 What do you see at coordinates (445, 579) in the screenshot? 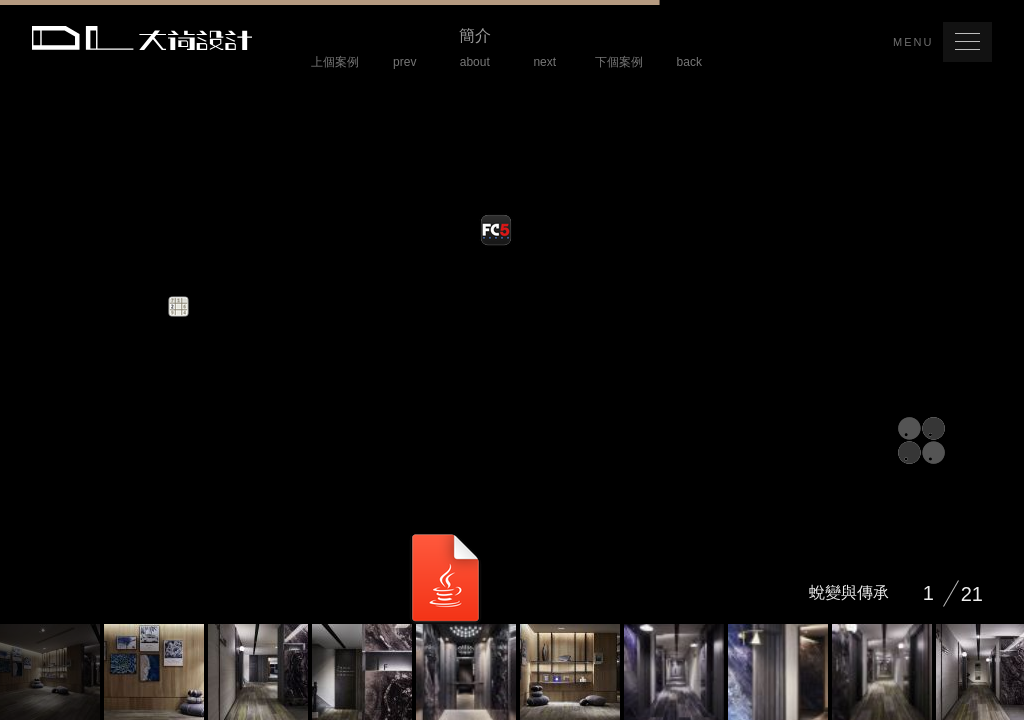
I see `java source code file` at bounding box center [445, 579].